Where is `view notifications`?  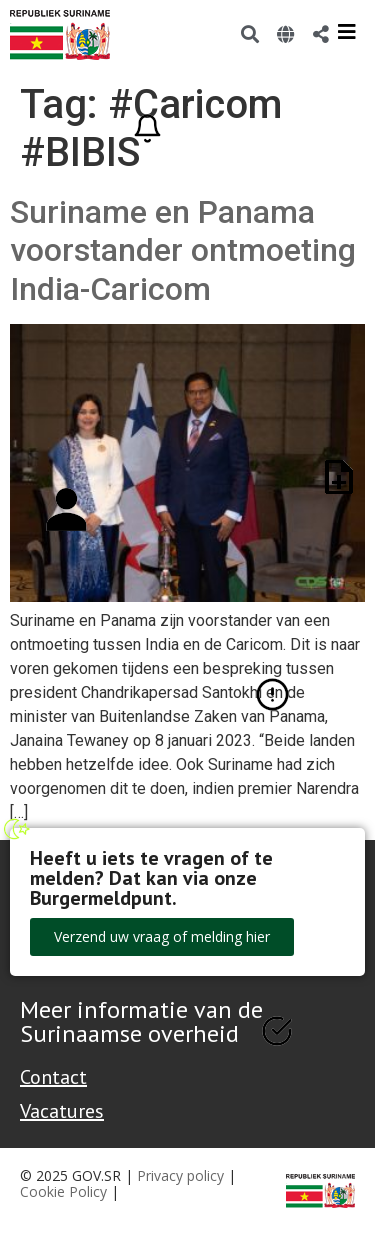
view notifications is located at coordinates (147, 128).